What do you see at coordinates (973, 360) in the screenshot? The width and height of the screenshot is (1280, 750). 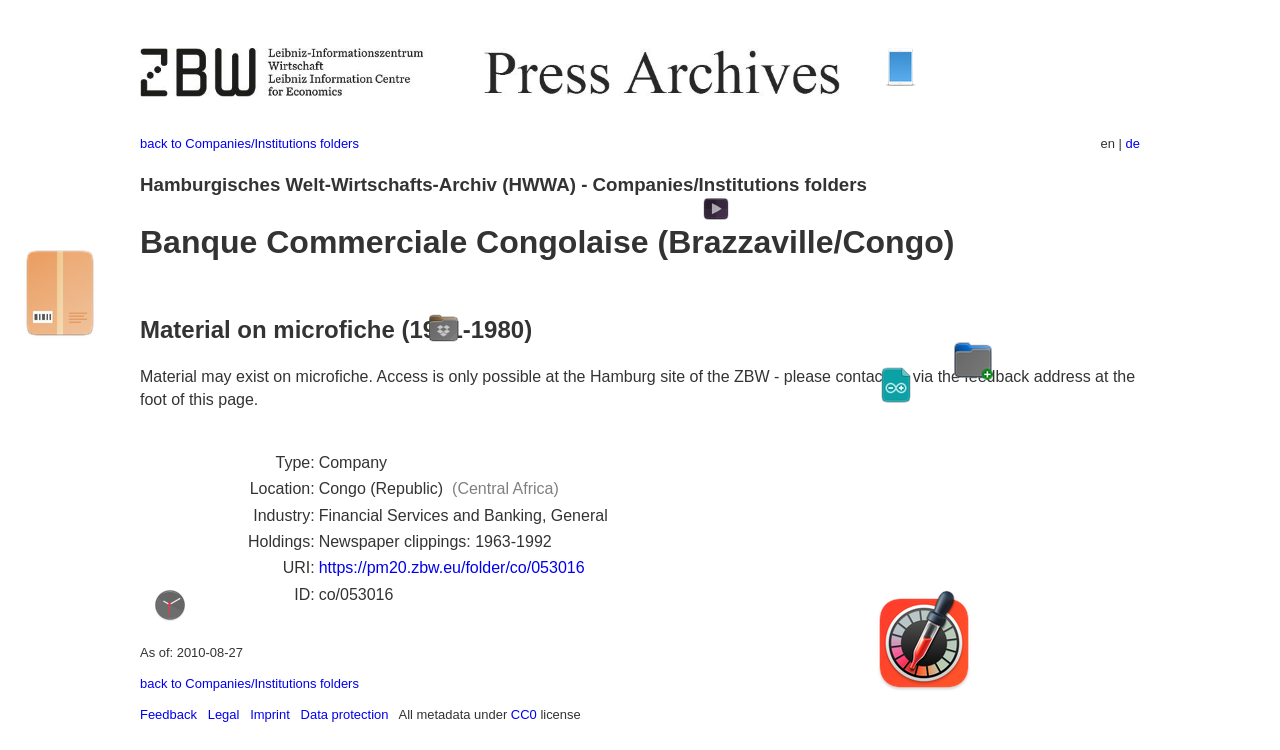 I see `create a new folder` at bounding box center [973, 360].